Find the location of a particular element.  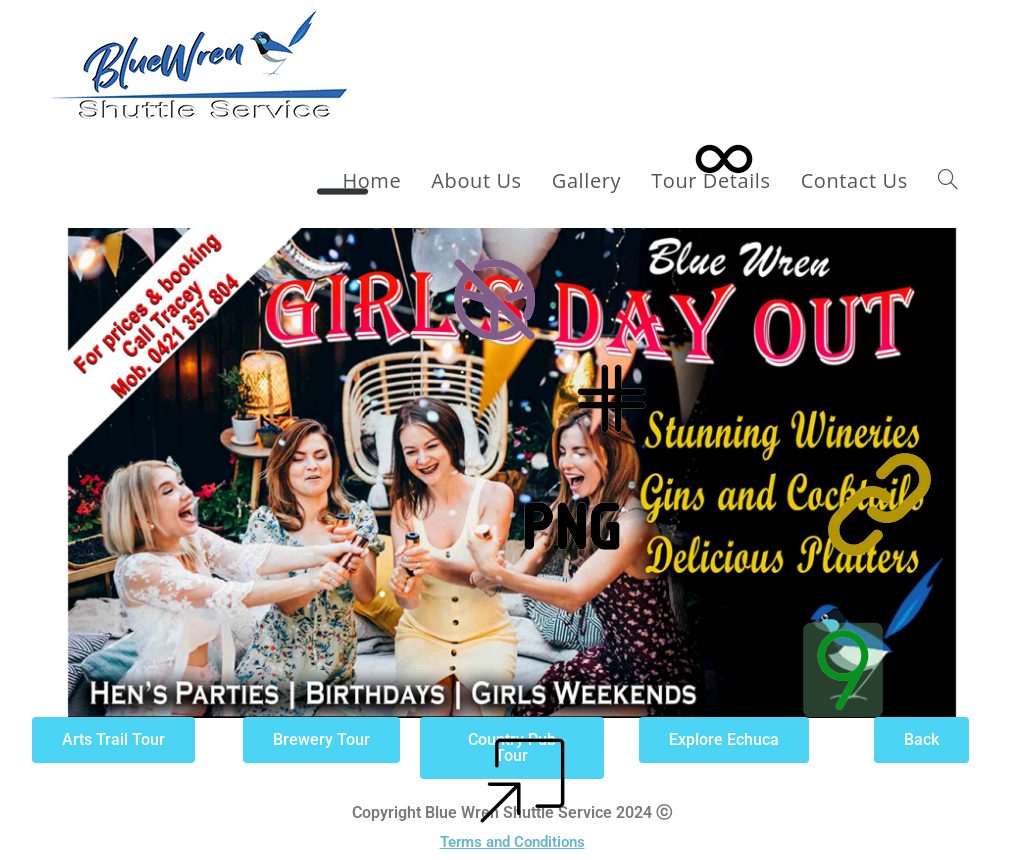

decrease quantity or value is located at coordinates (342, 191).